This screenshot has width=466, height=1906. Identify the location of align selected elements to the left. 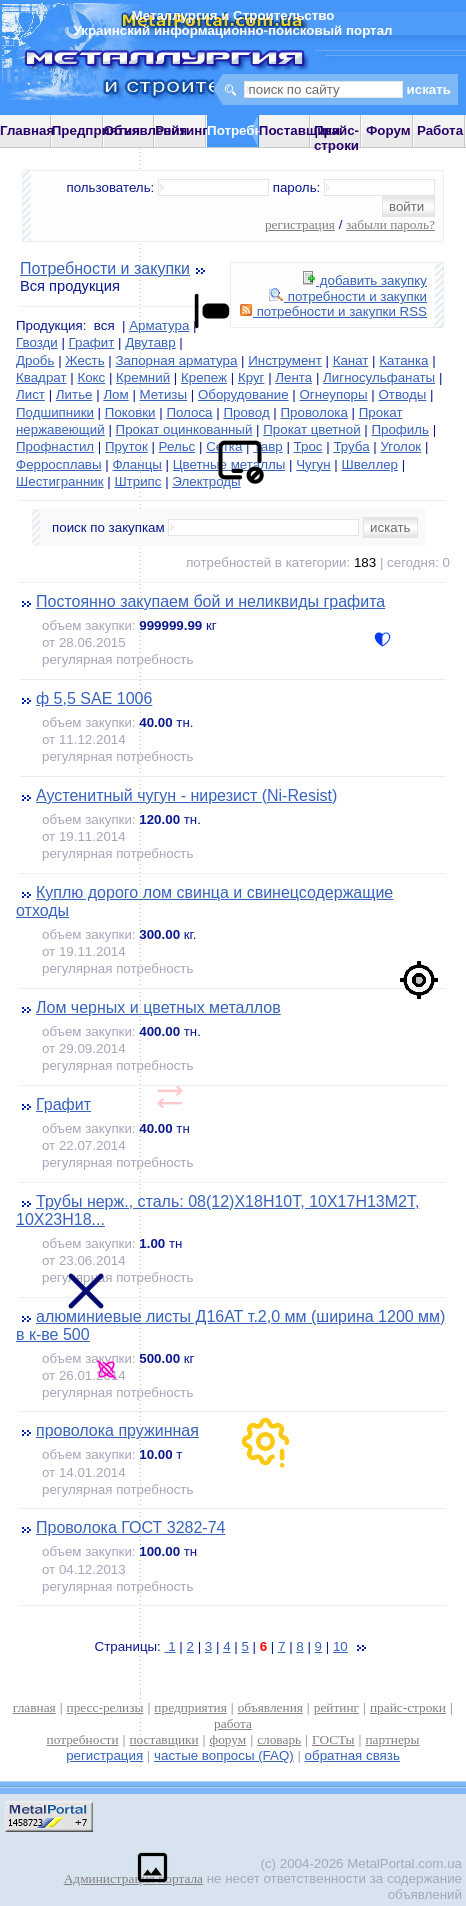
(212, 311).